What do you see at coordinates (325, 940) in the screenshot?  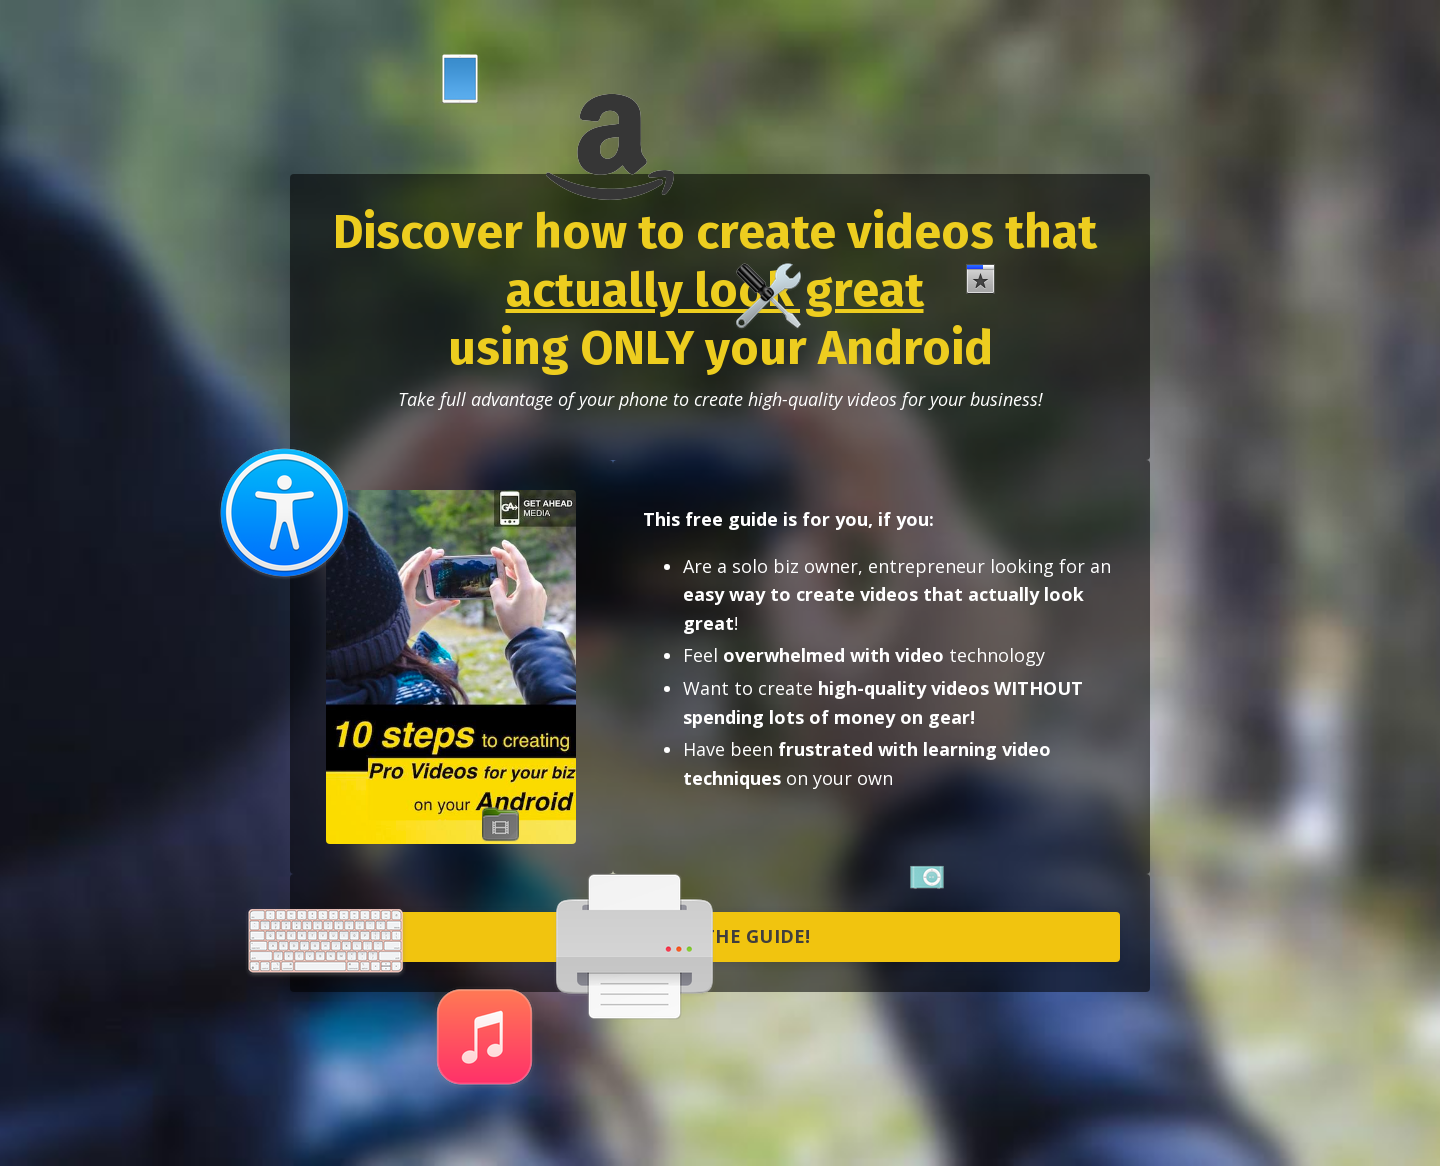 I see `connect to a wireless bluetooth keyboard` at bounding box center [325, 940].